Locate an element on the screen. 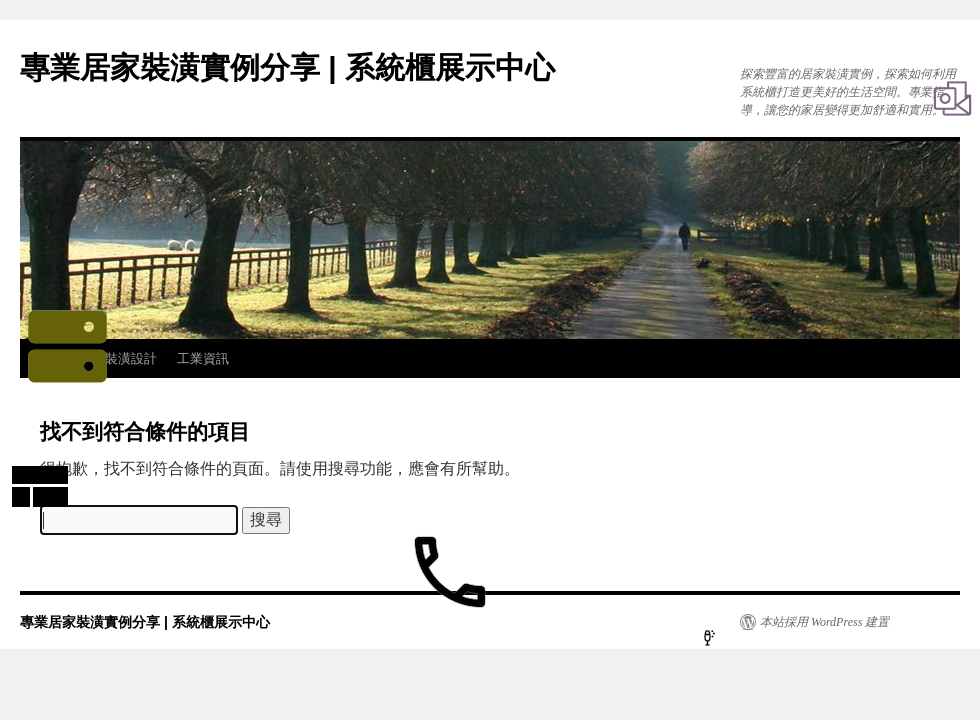  open Microsoft Outlook email is located at coordinates (952, 98).